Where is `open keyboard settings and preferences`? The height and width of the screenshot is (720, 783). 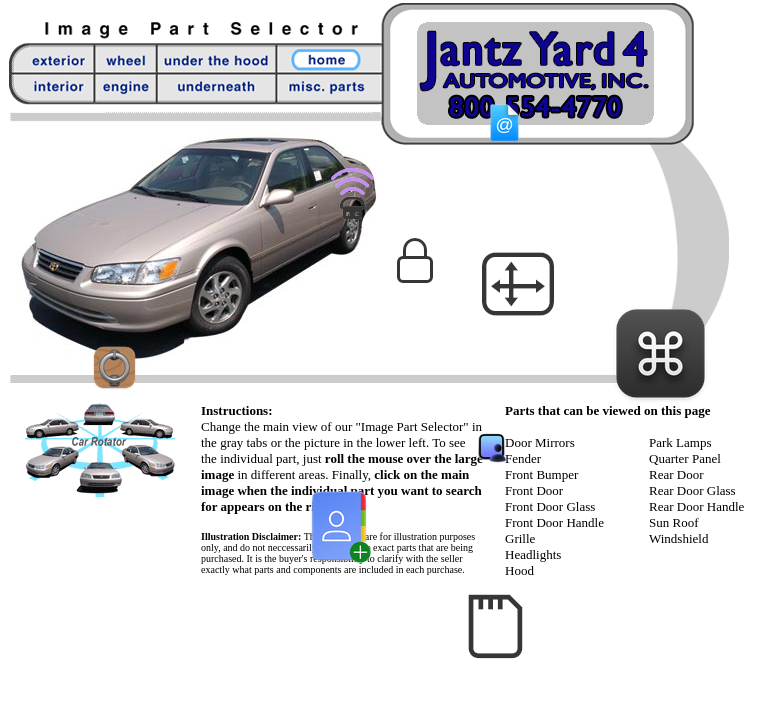 open keyboard settings and preferences is located at coordinates (660, 353).